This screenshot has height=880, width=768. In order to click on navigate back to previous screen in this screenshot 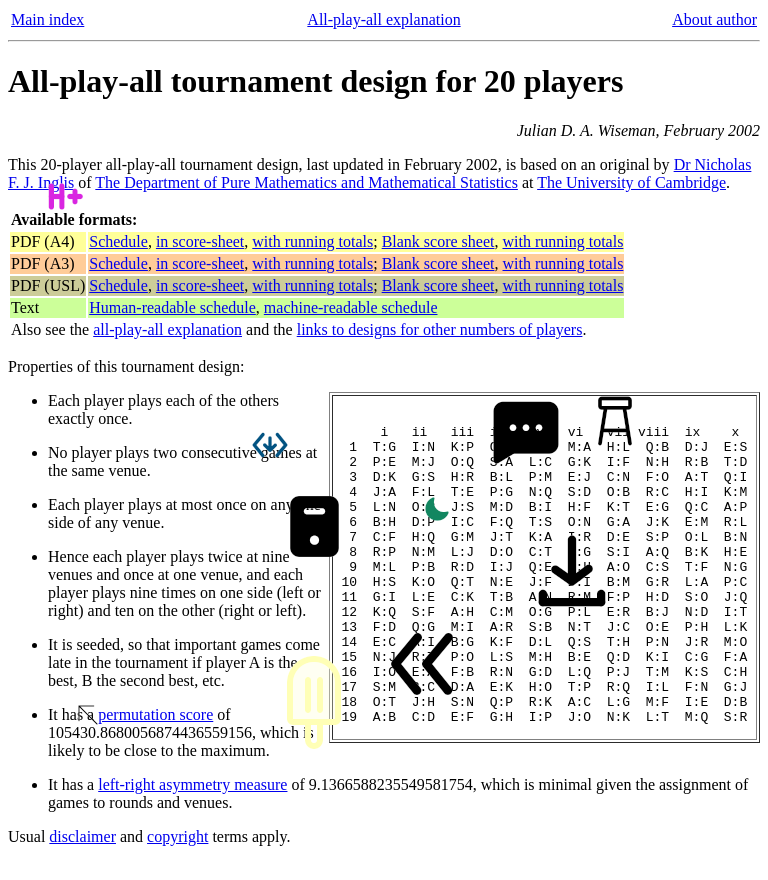, I will do `click(88, 715)`.